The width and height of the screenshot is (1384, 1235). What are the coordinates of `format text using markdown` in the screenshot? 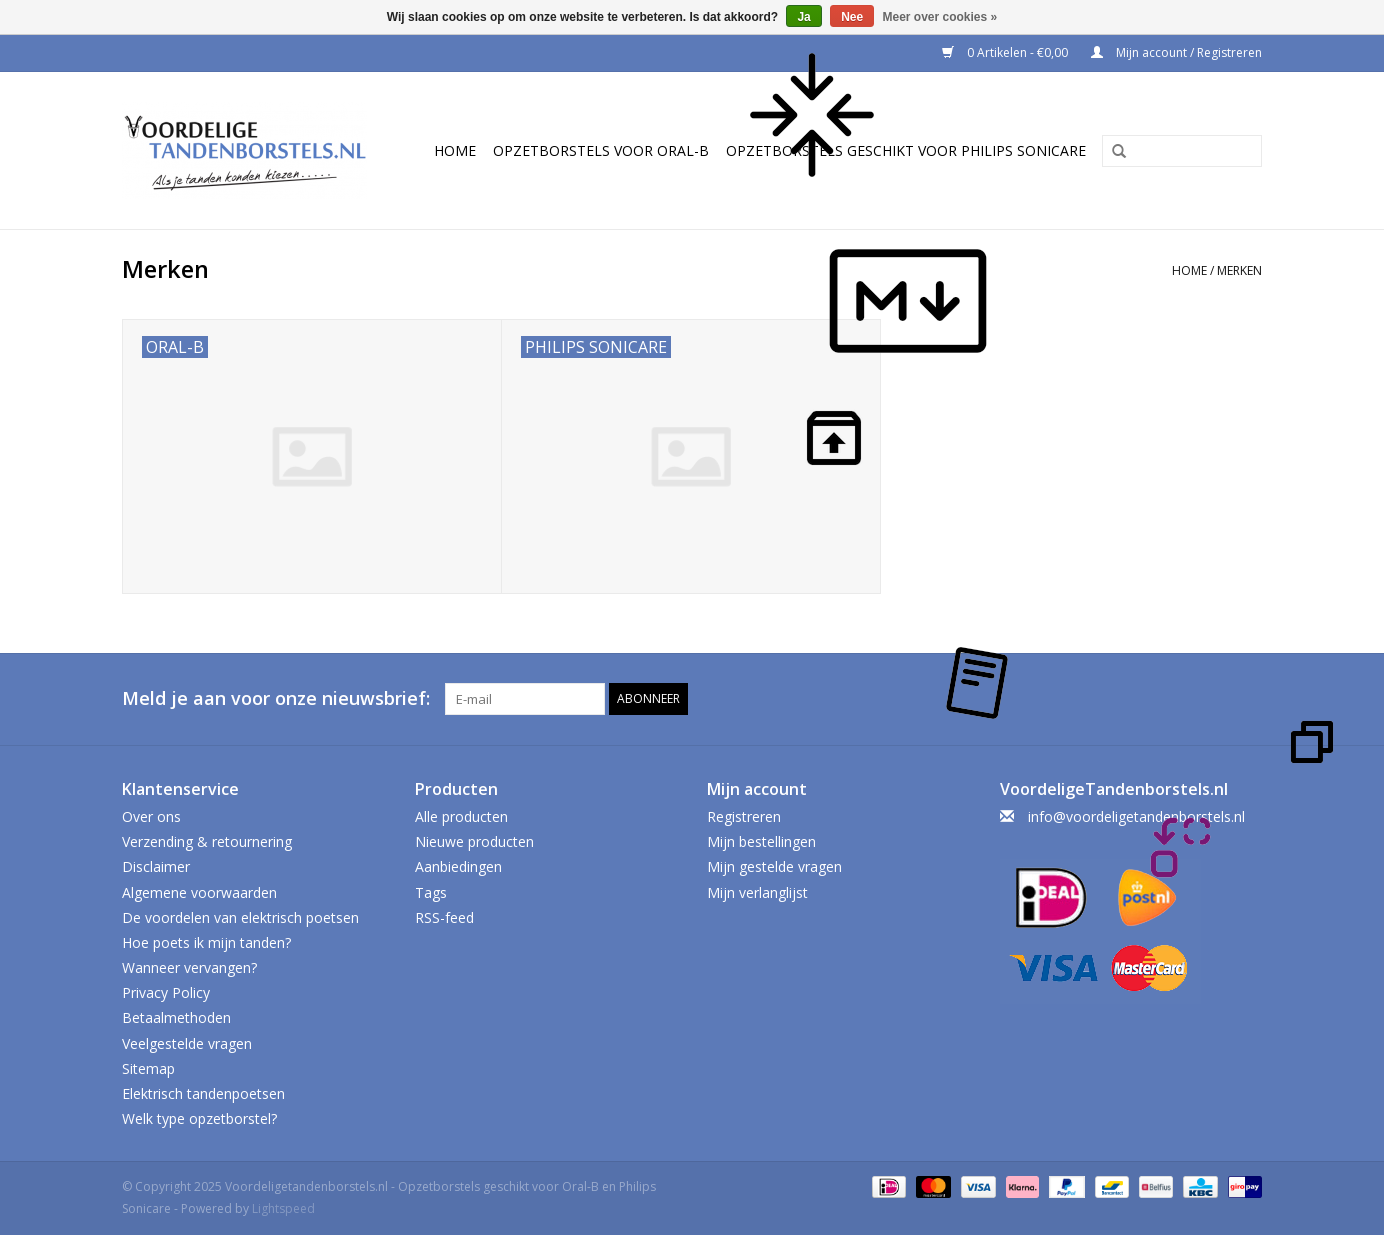 It's located at (908, 301).